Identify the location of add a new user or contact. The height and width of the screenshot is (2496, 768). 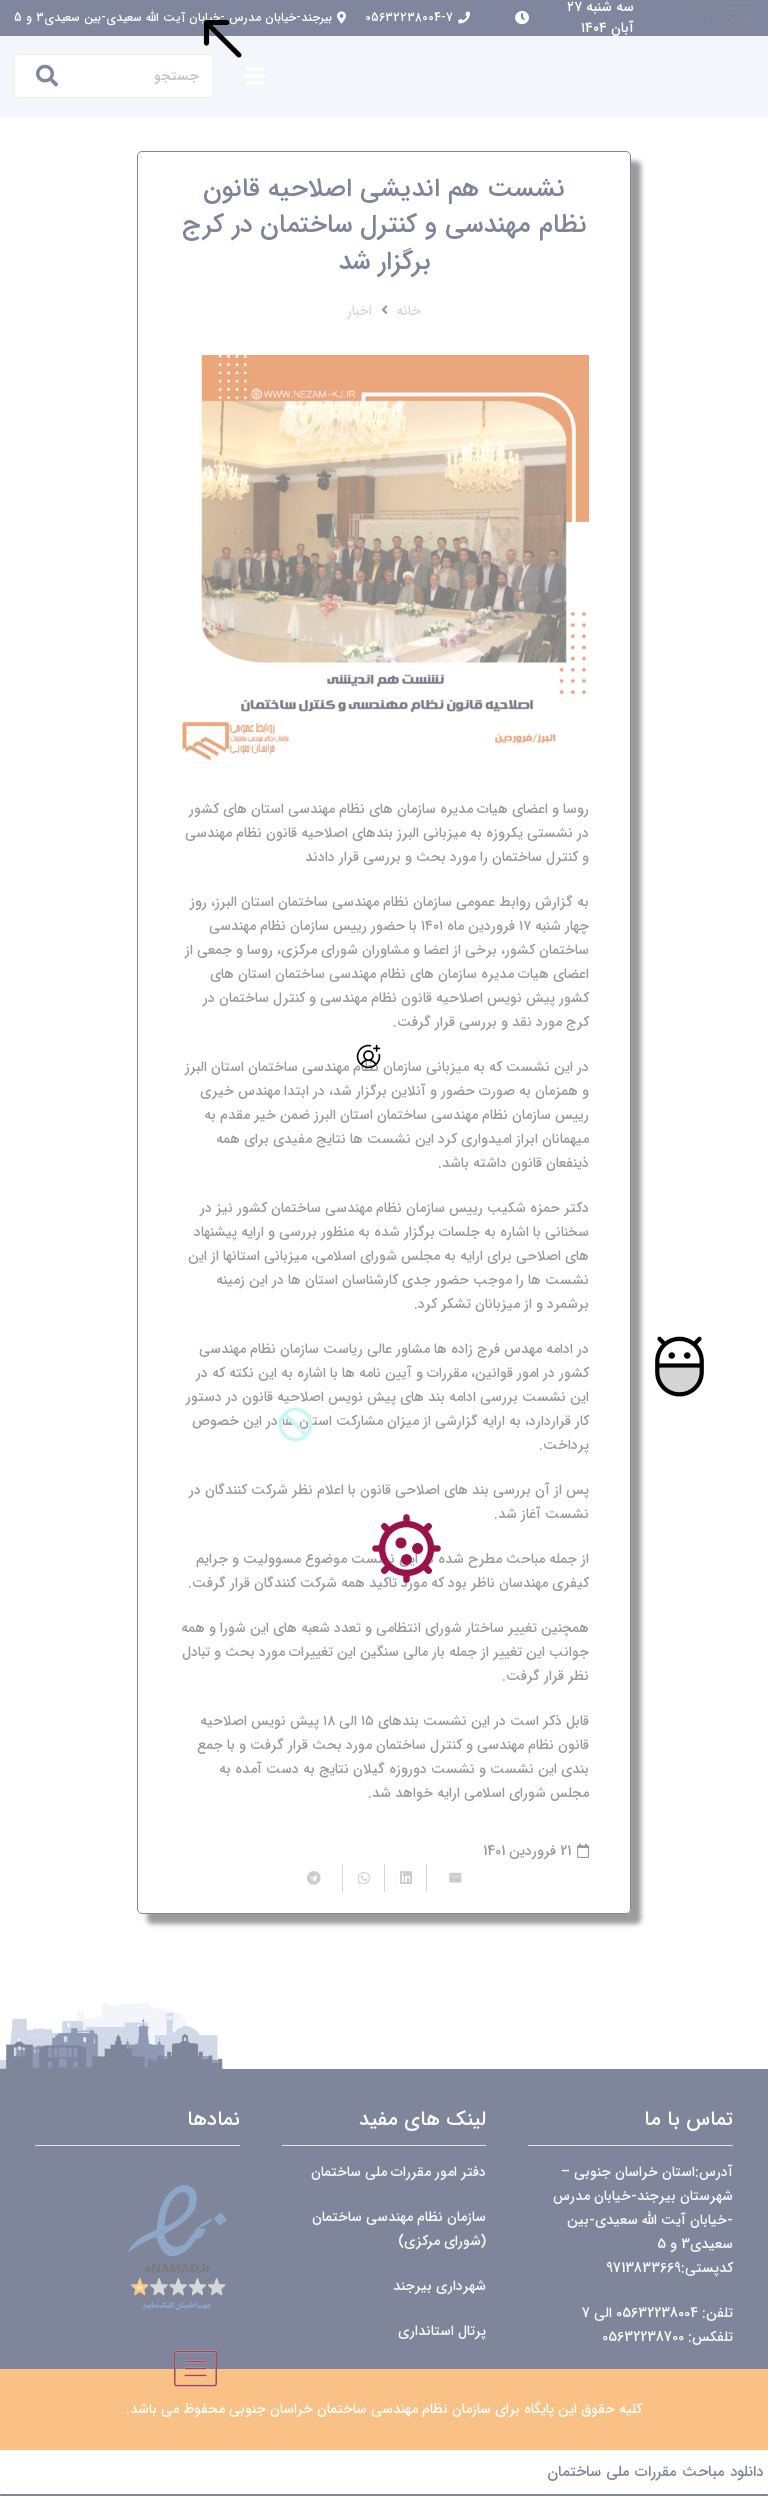
(368, 1056).